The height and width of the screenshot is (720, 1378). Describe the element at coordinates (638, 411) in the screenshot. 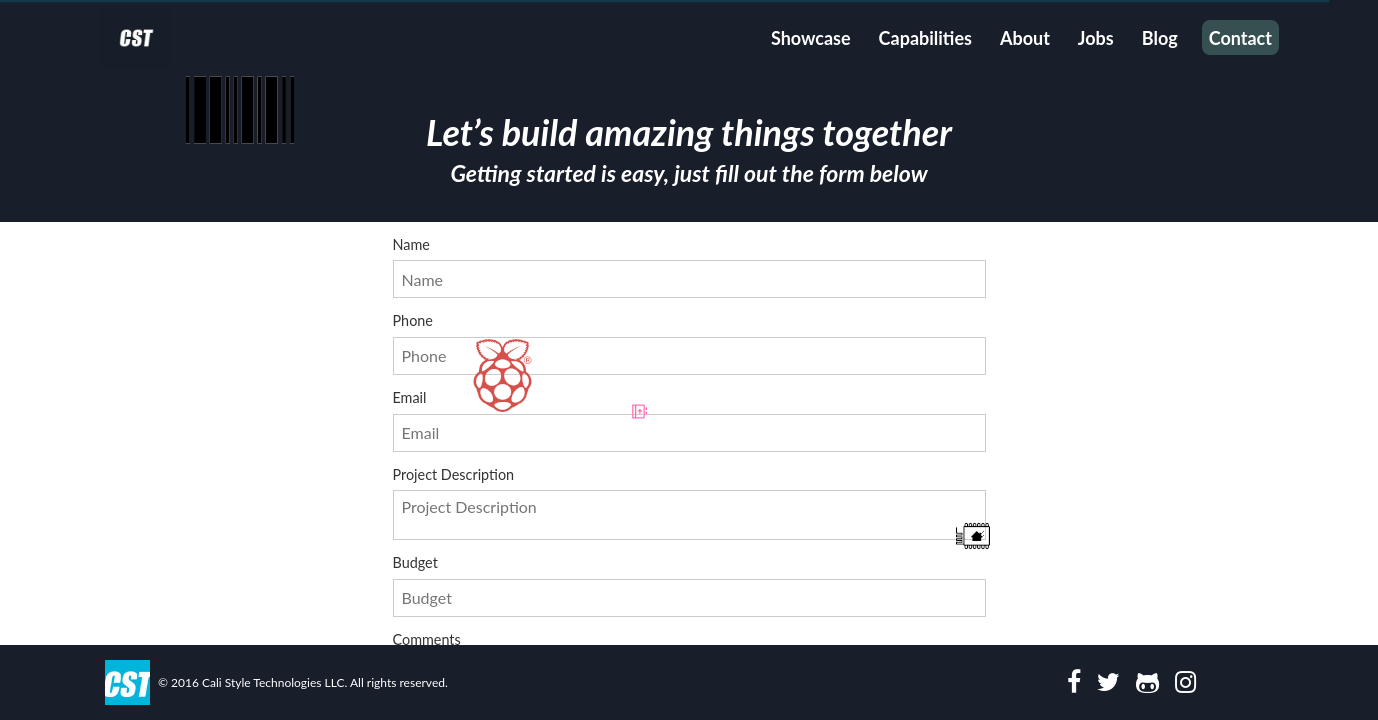

I see `upload contacts from address book` at that location.